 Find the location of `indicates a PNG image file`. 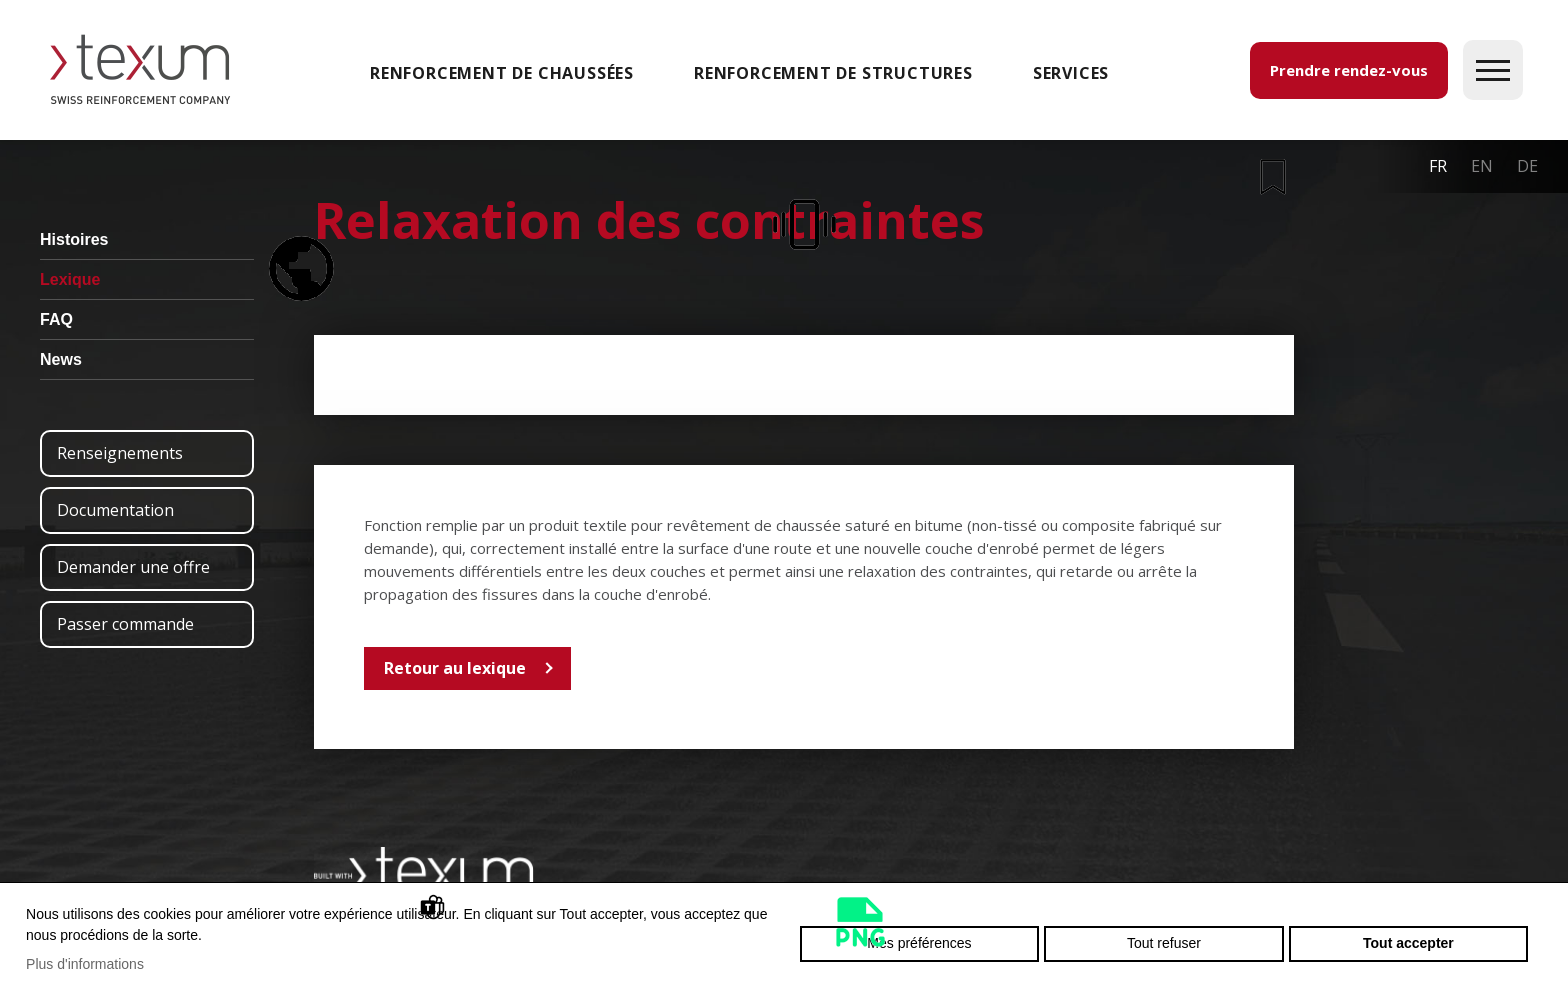

indicates a PNG image file is located at coordinates (860, 924).